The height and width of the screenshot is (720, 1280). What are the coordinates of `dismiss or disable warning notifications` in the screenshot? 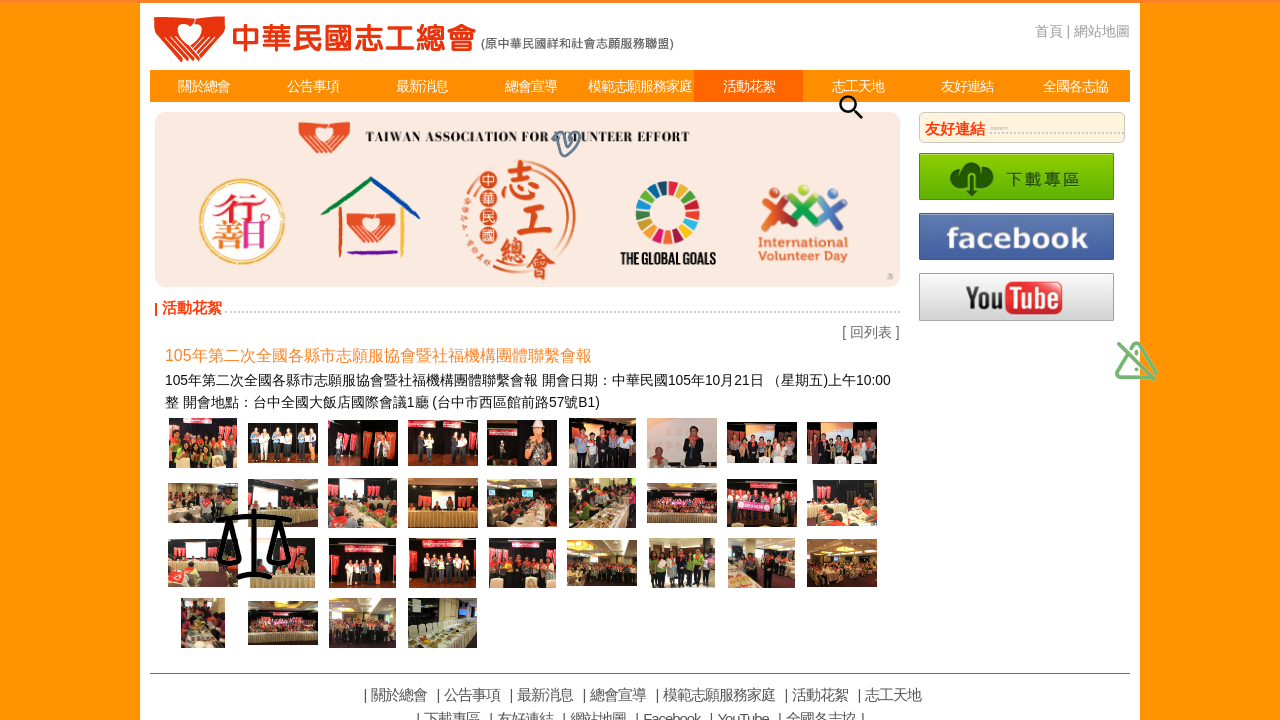 It's located at (1136, 361).